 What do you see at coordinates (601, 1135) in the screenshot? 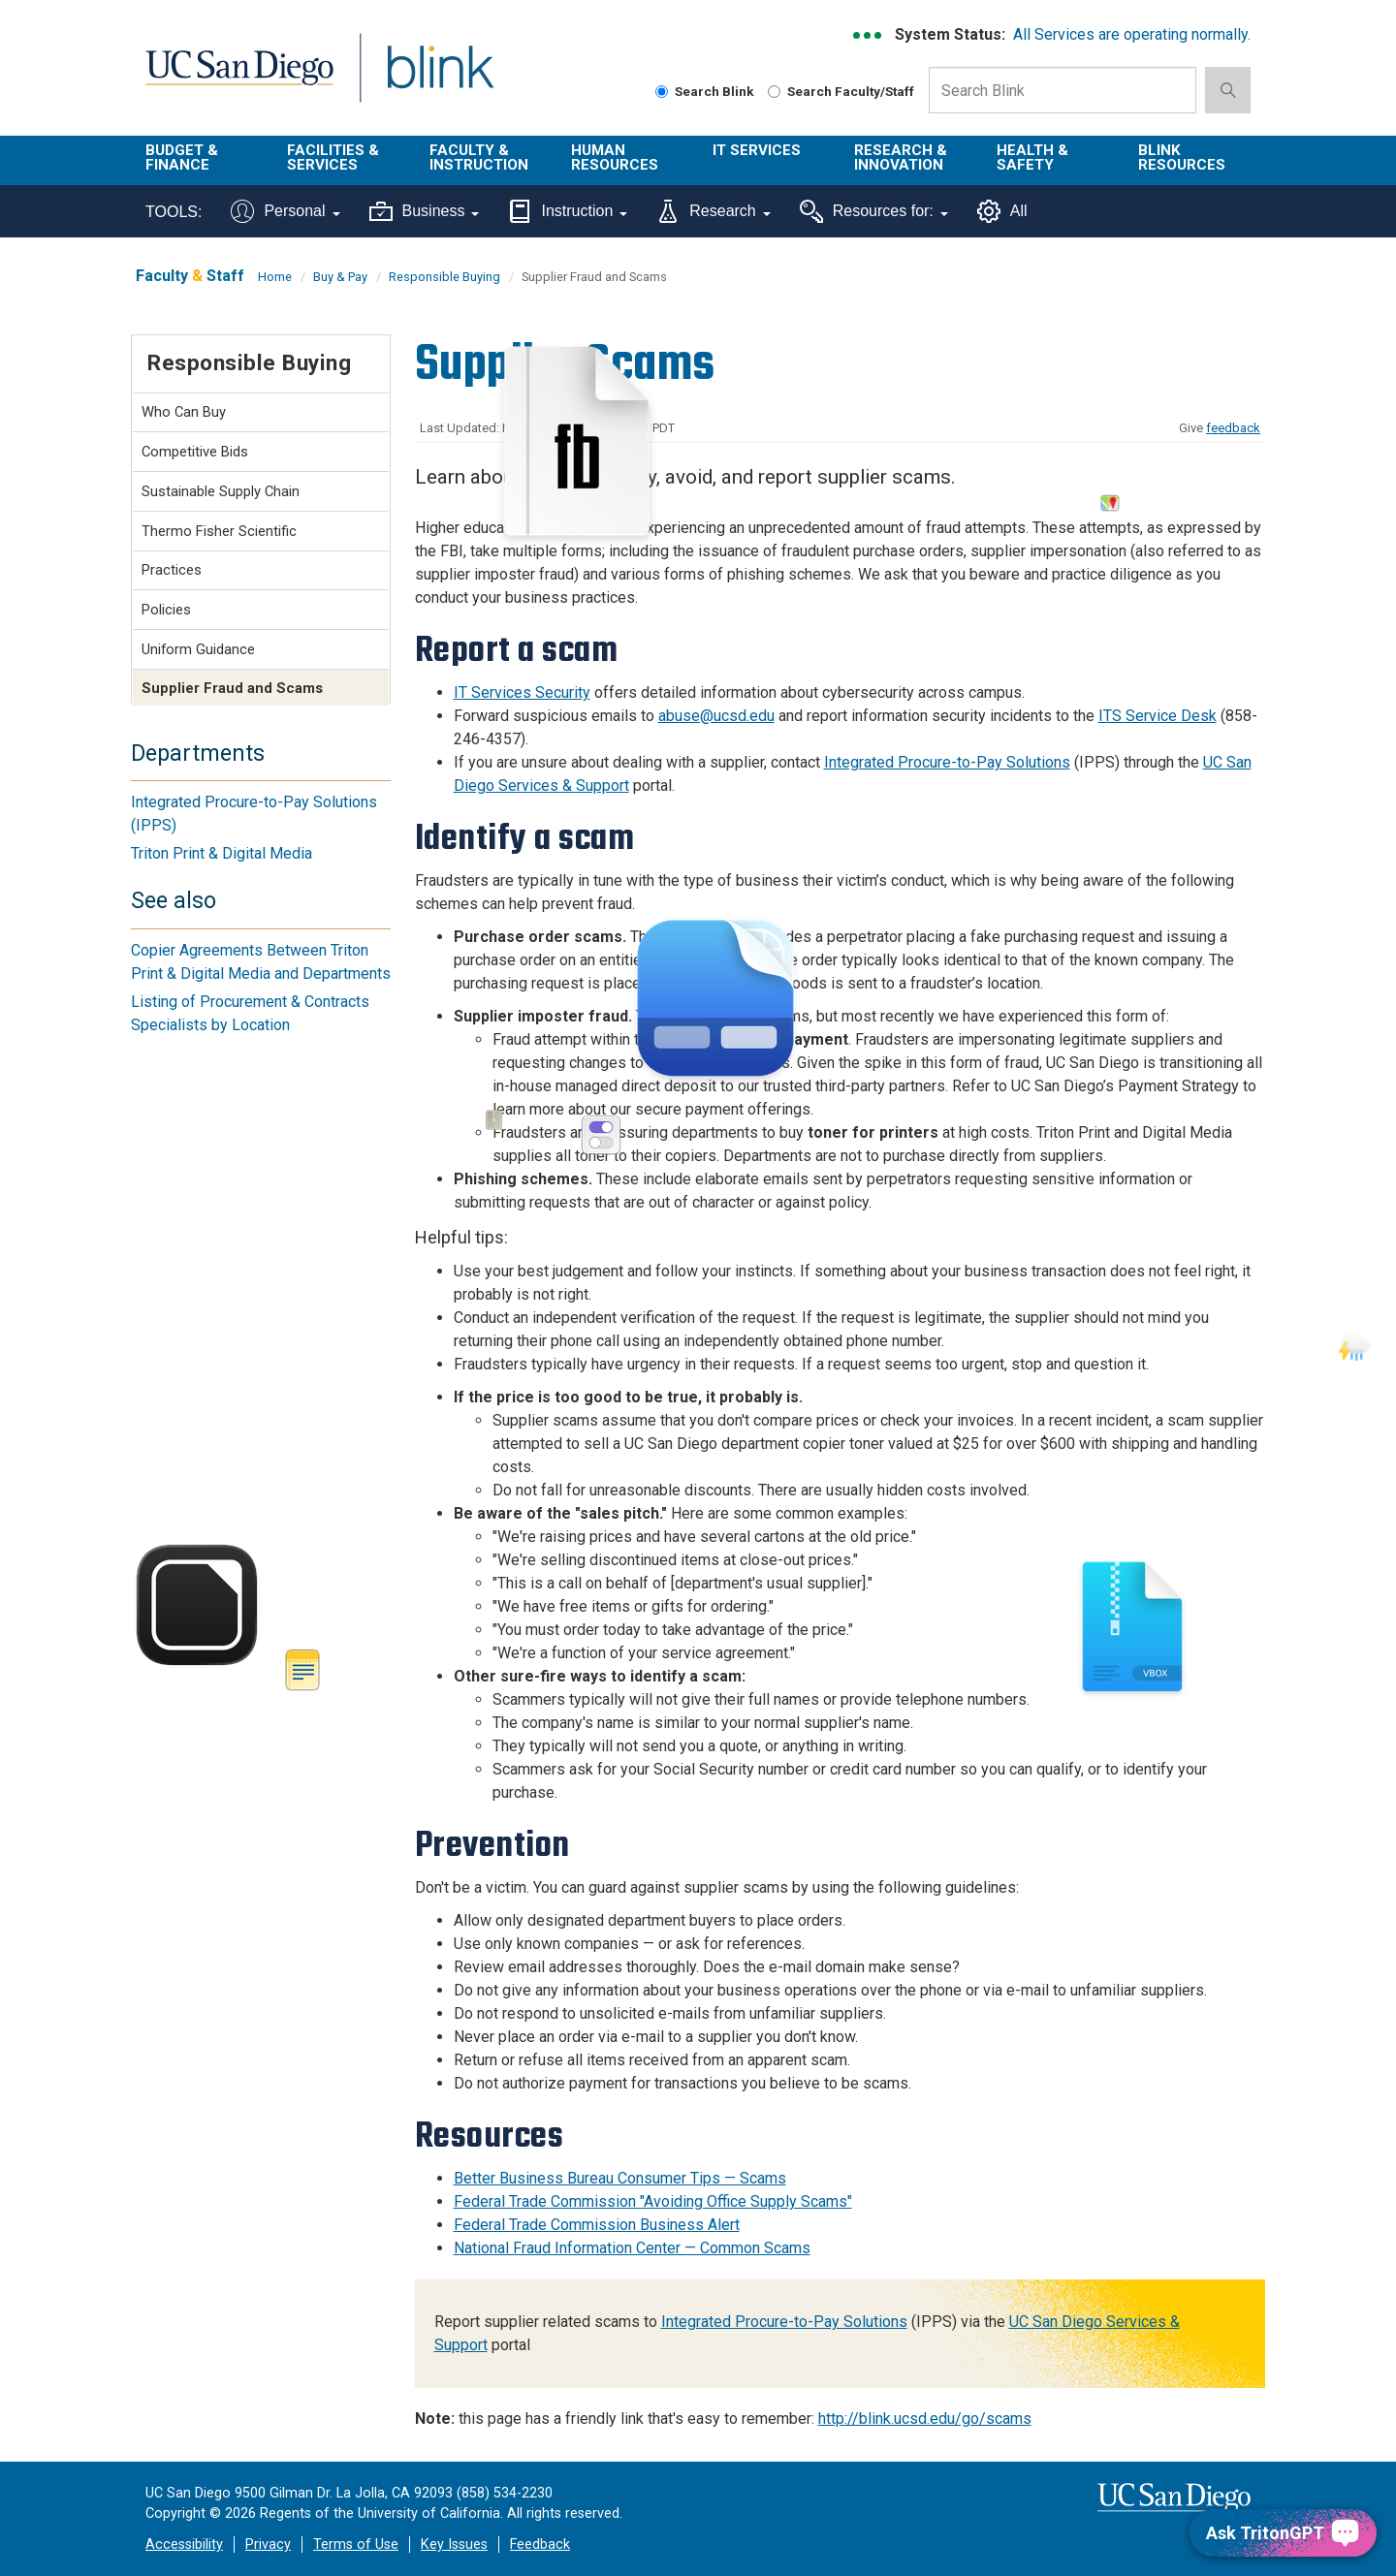
I see `open system settings` at bounding box center [601, 1135].